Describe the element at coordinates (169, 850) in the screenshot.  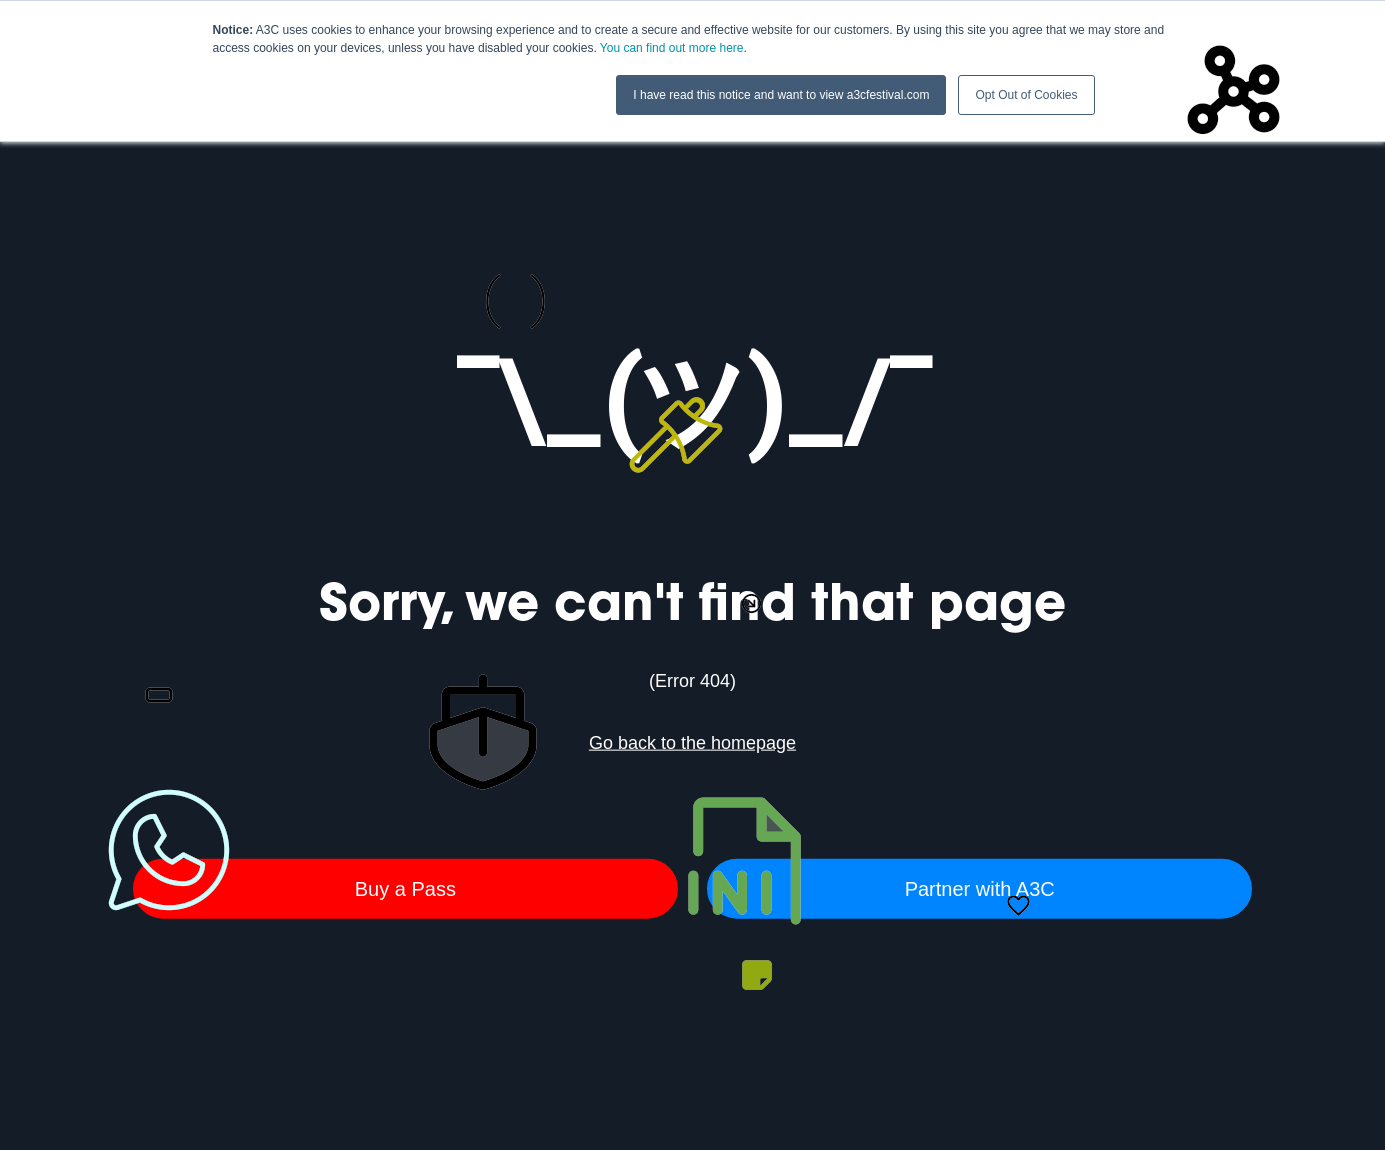
I see `open whatsapp messaging app` at that location.